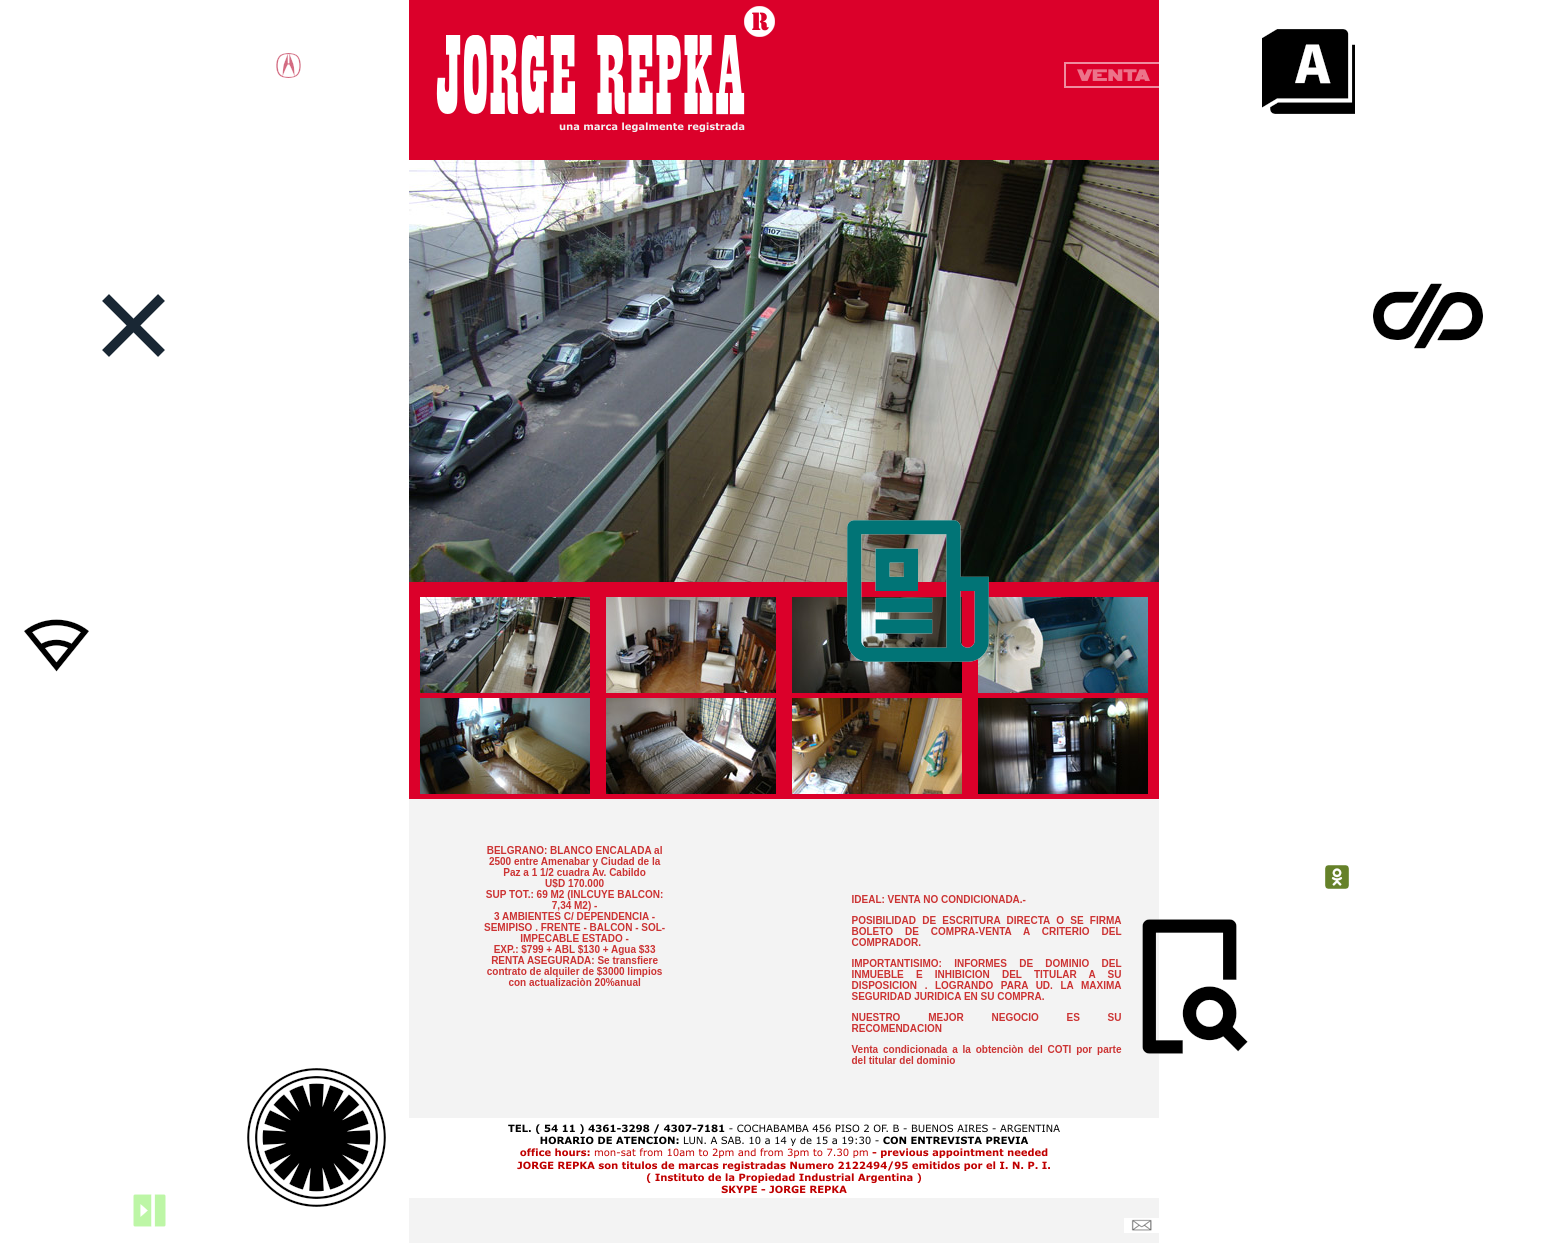  I want to click on find my phone feature, so click(1189, 986).